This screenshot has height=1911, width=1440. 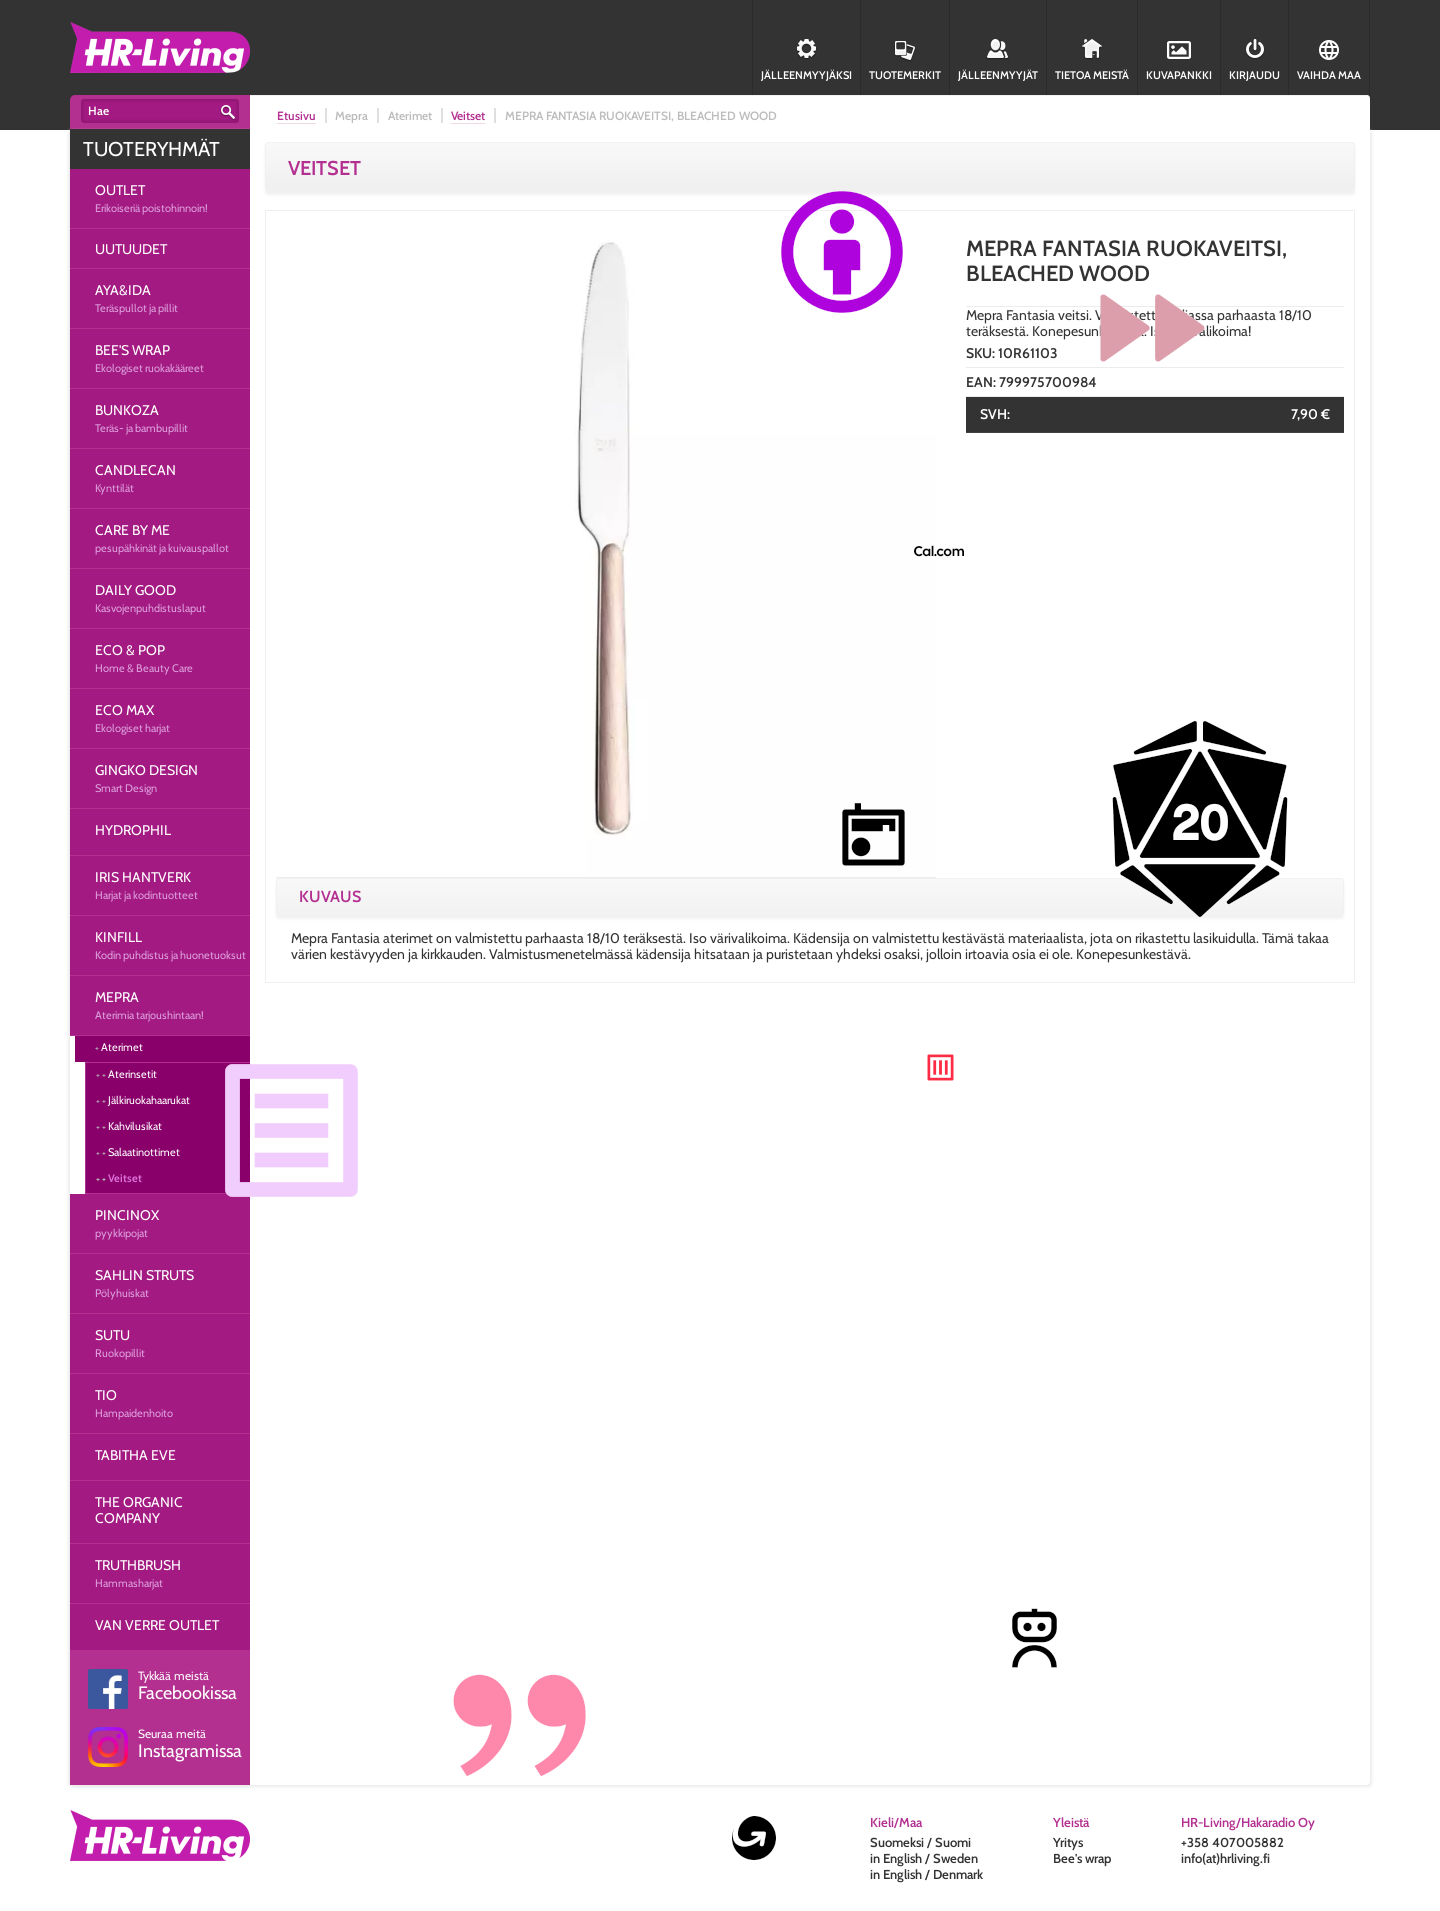 I want to click on access AI assistant or chatbot feature, so click(x=1034, y=1639).